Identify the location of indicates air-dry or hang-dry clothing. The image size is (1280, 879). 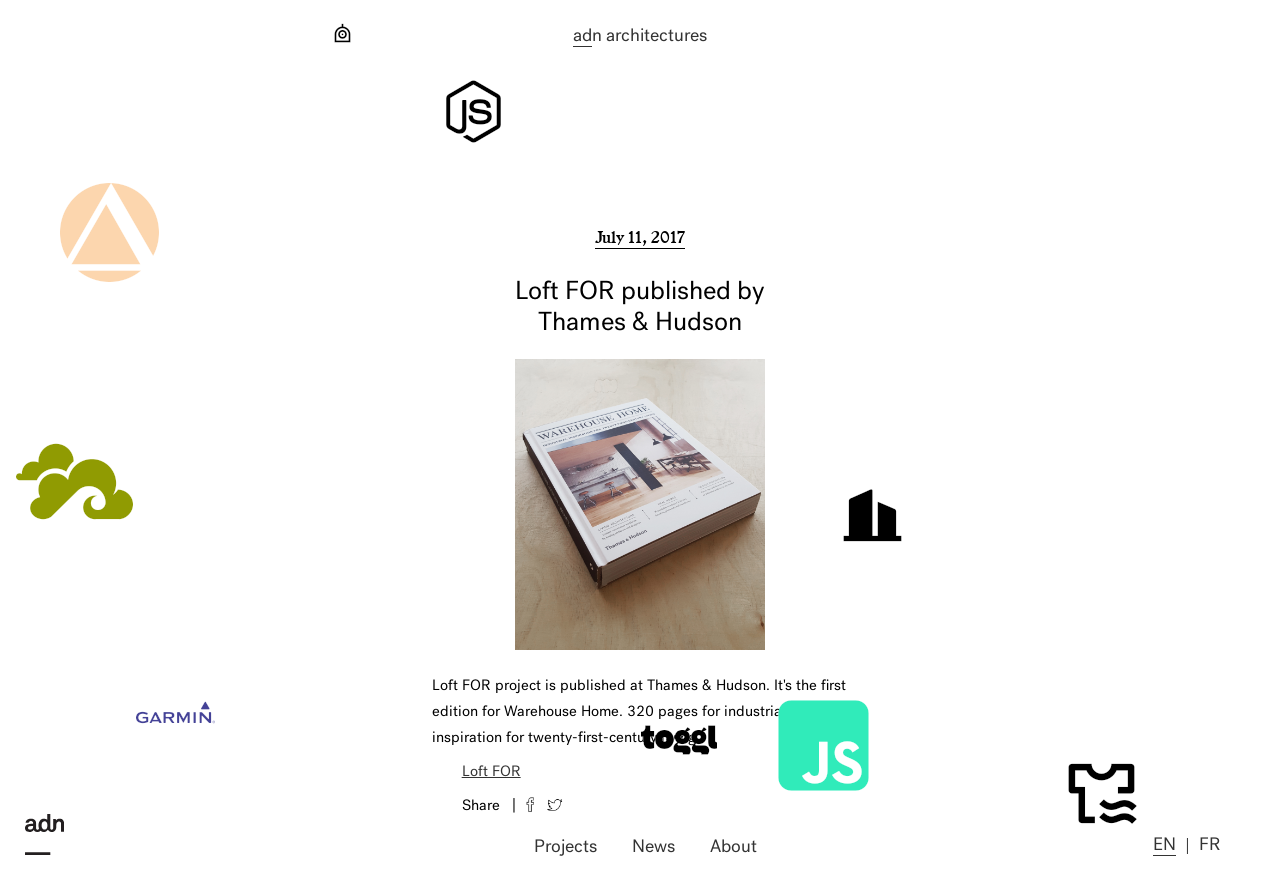
(1101, 793).